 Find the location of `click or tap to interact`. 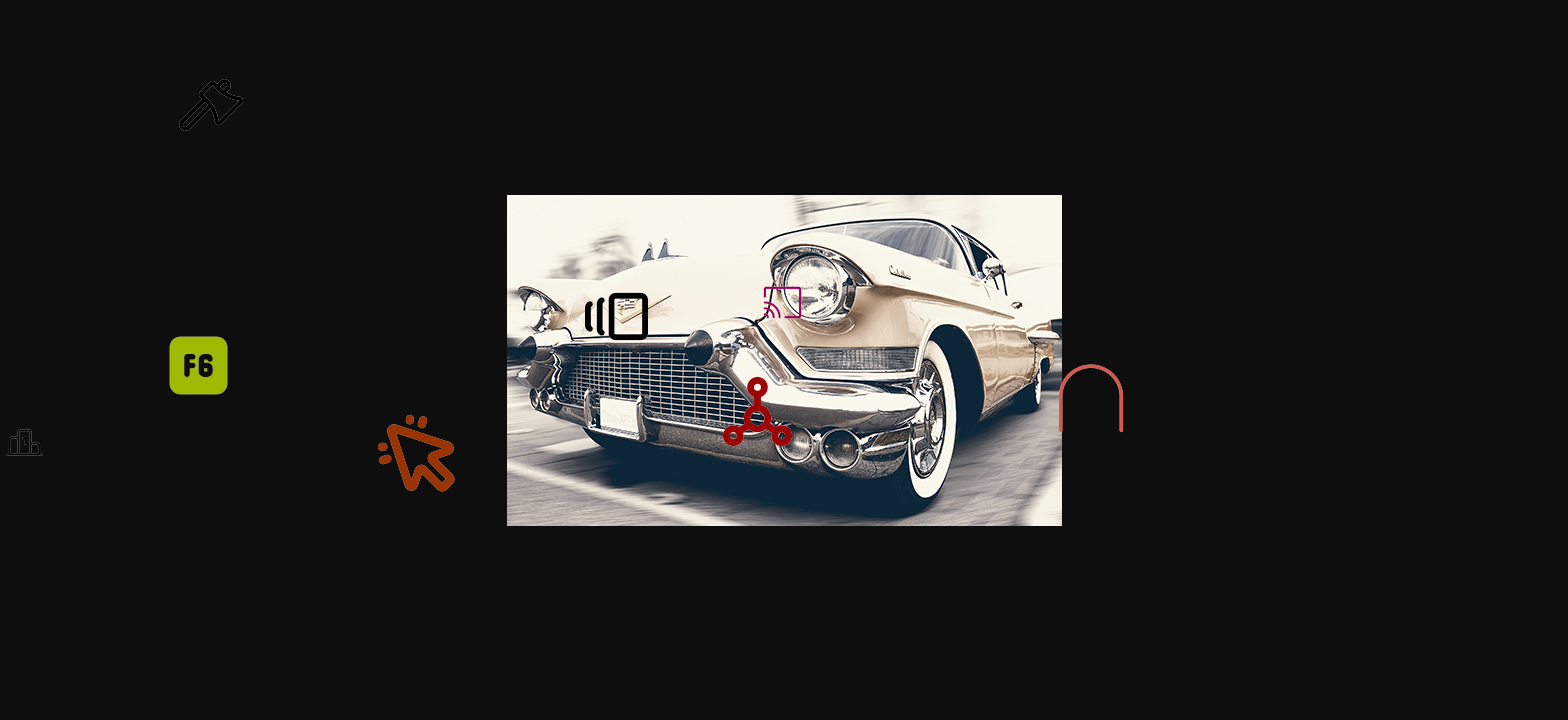

click or tap to interact is located at coordinates (420, 457).